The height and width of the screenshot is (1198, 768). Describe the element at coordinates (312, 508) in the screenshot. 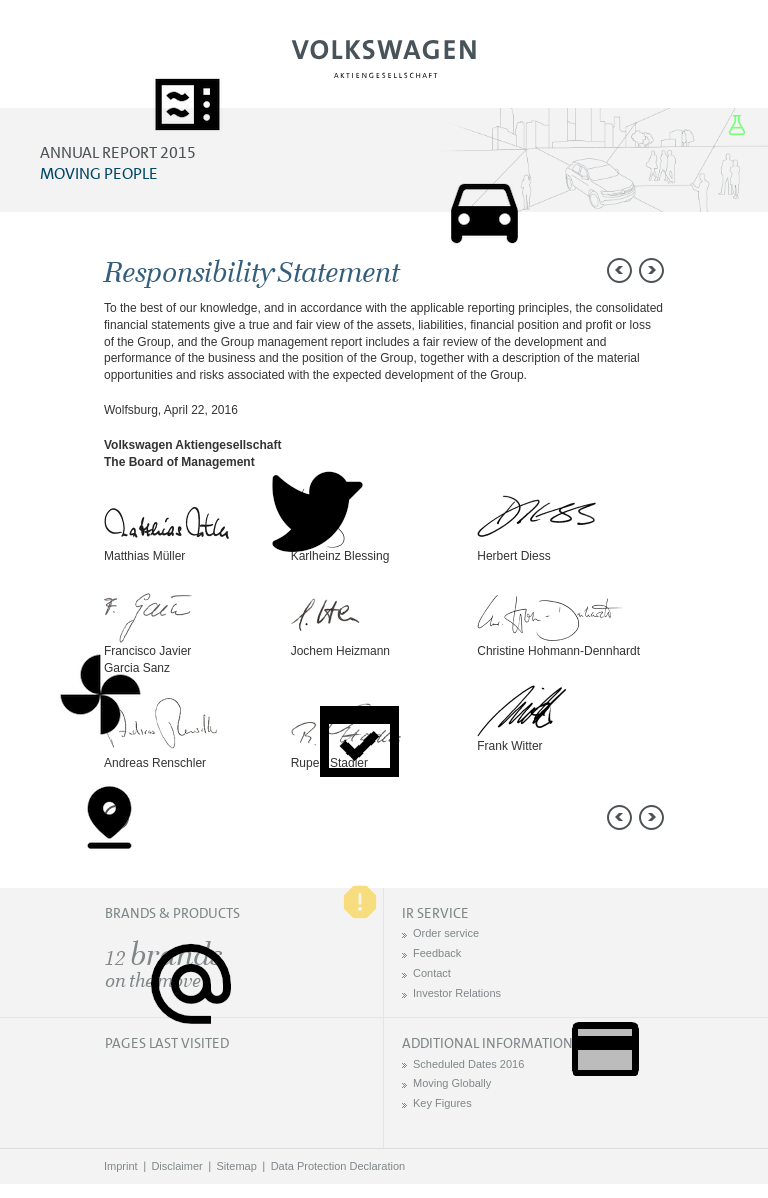

I see `share to twitter` at that location.